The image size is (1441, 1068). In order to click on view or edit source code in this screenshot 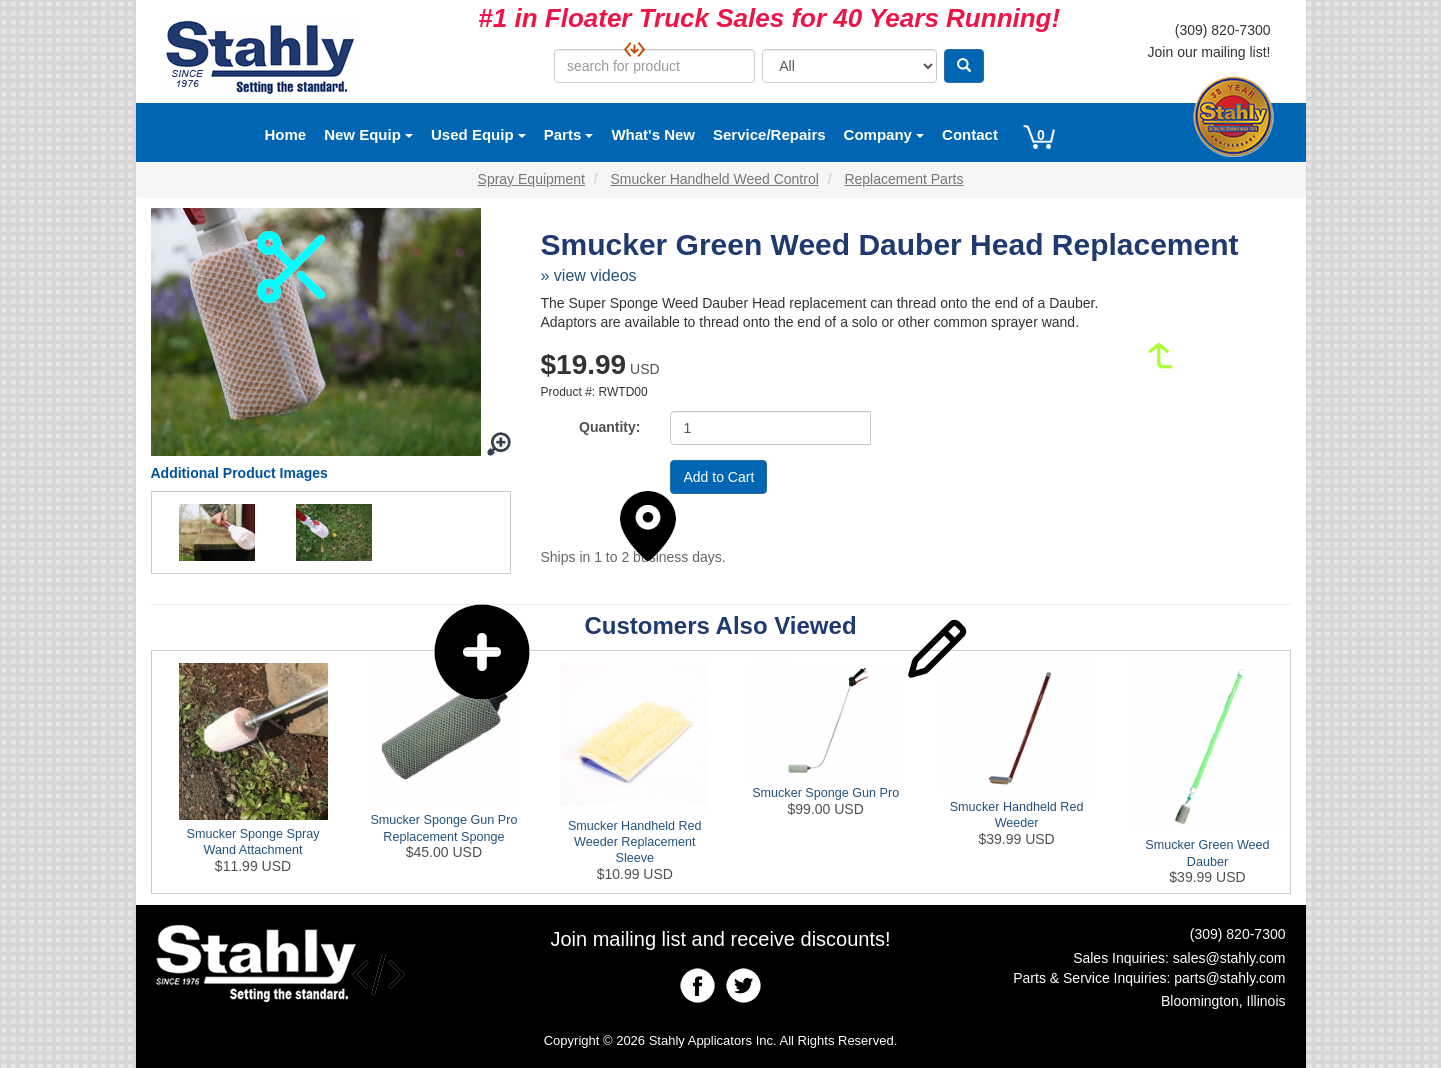, I will do `click(378, 974)`.